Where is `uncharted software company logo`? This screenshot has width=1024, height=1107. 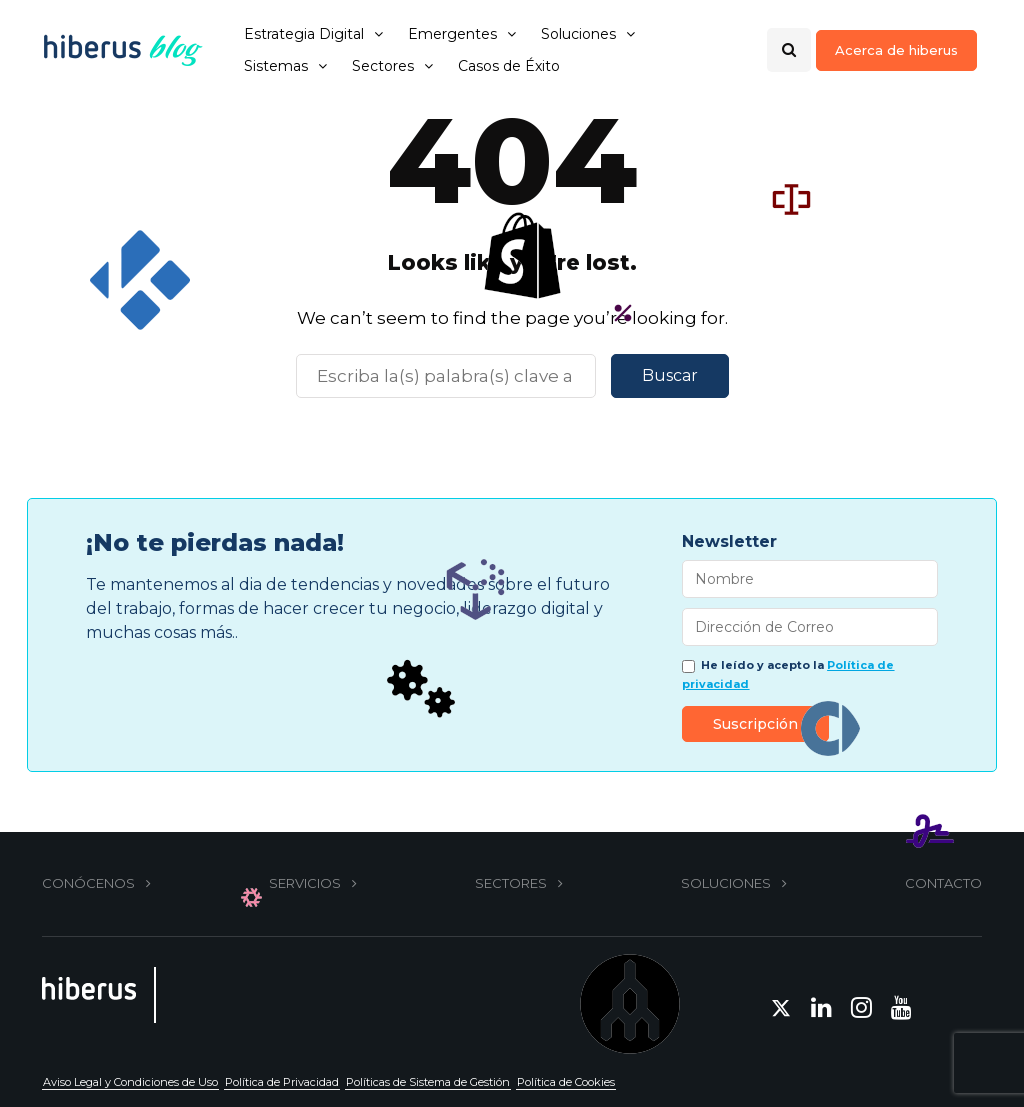 uncharted software company logo is located at coordinates (475, 589).